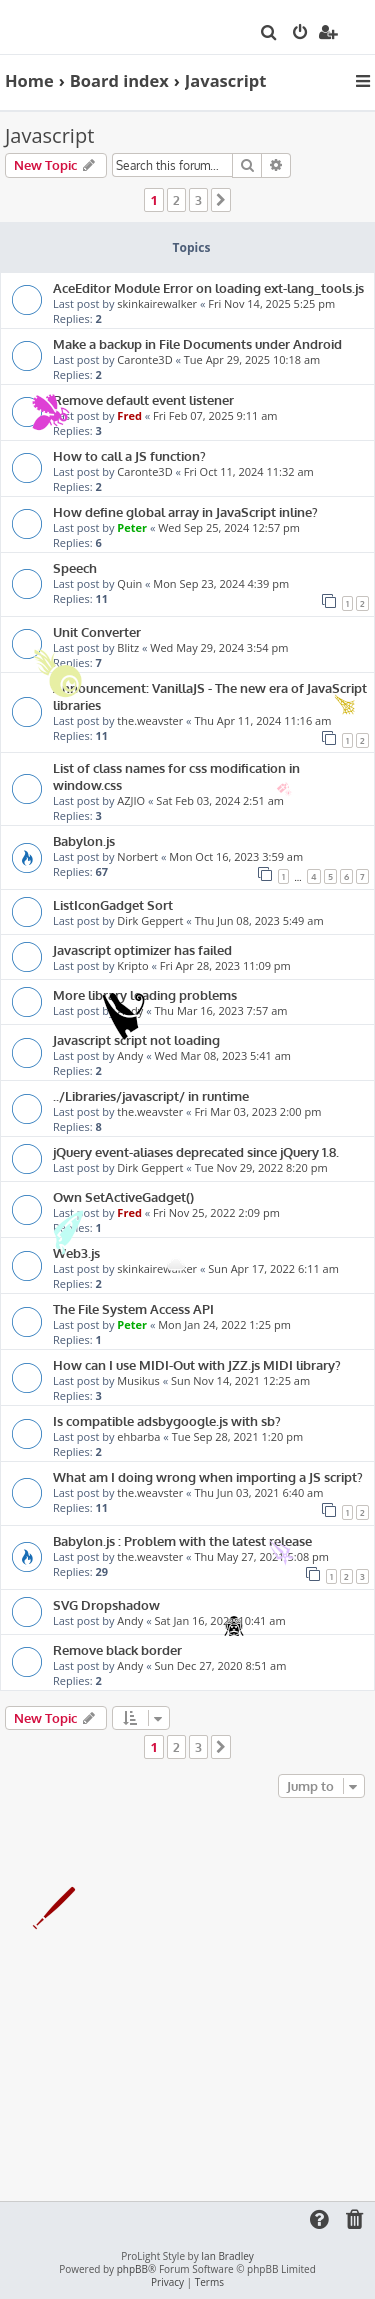 This screenshot has height=2299, width=375. Describe the element at coordinates (123, 1016) in the screenshot. I see `ancient Egyptian pschent double crown icon` at that location.